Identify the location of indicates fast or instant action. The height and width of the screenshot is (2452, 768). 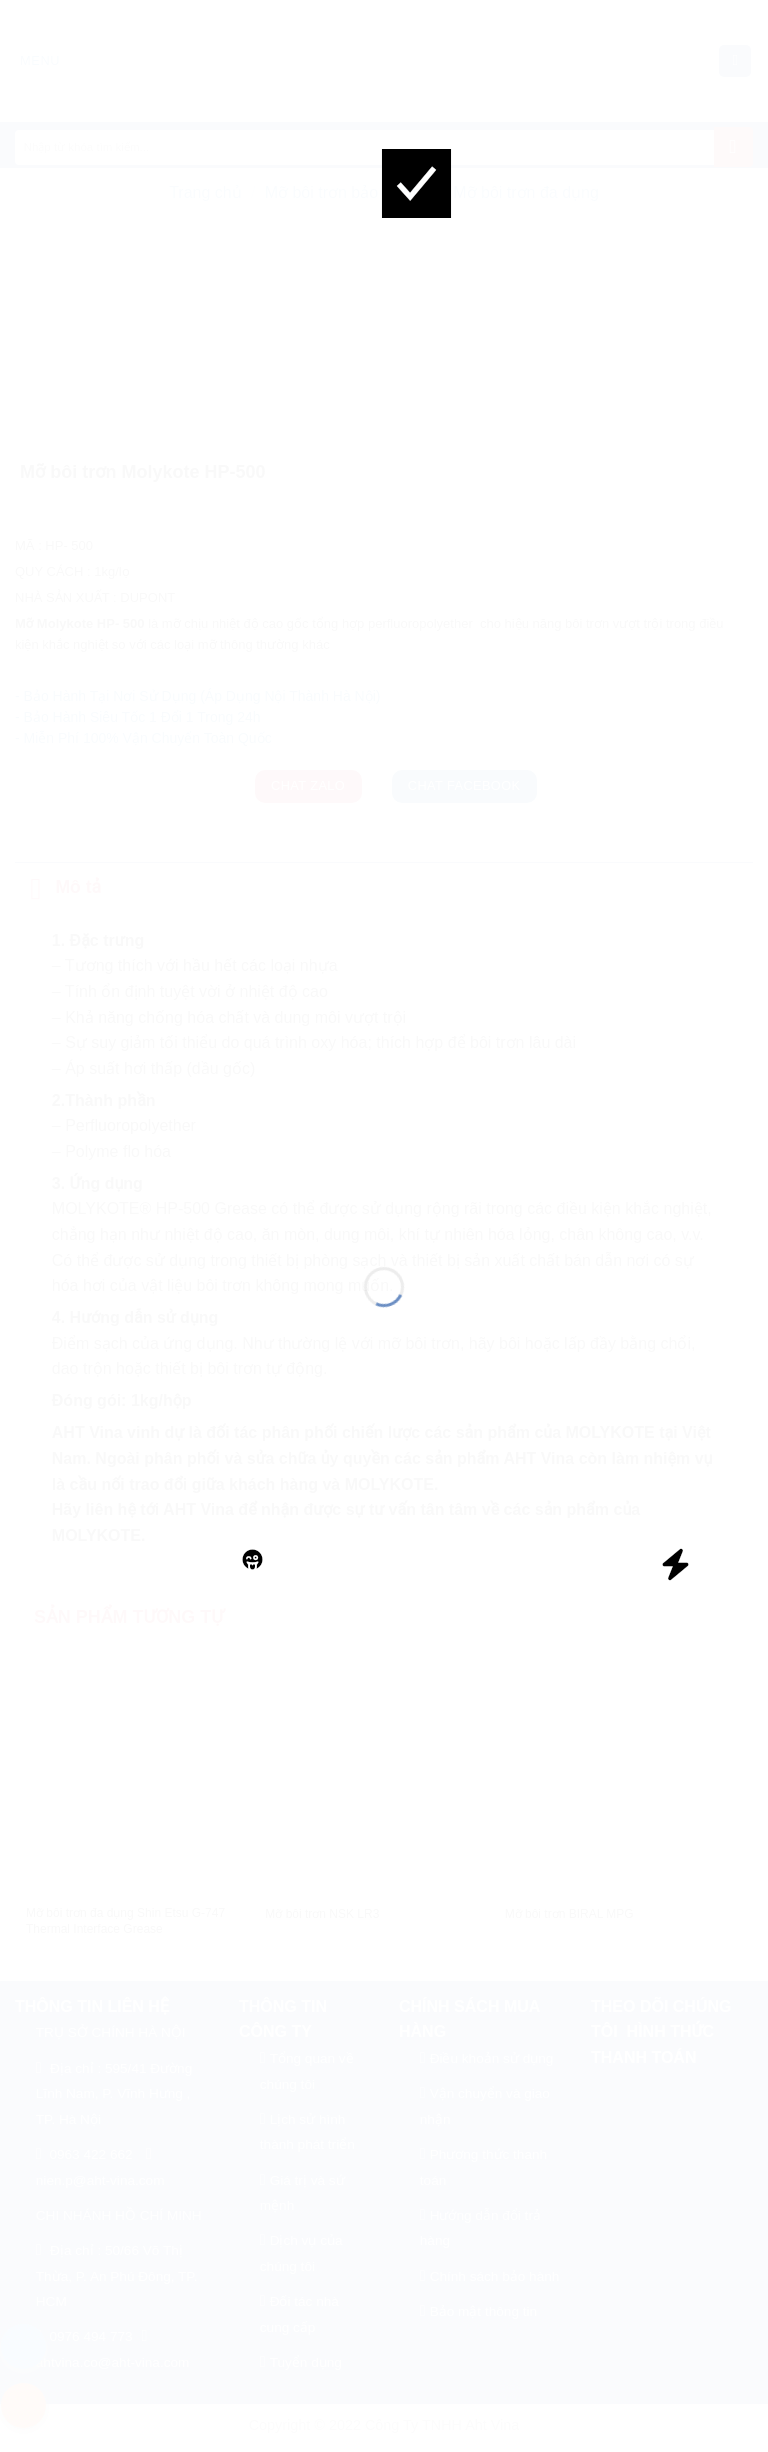
(675, 1564).